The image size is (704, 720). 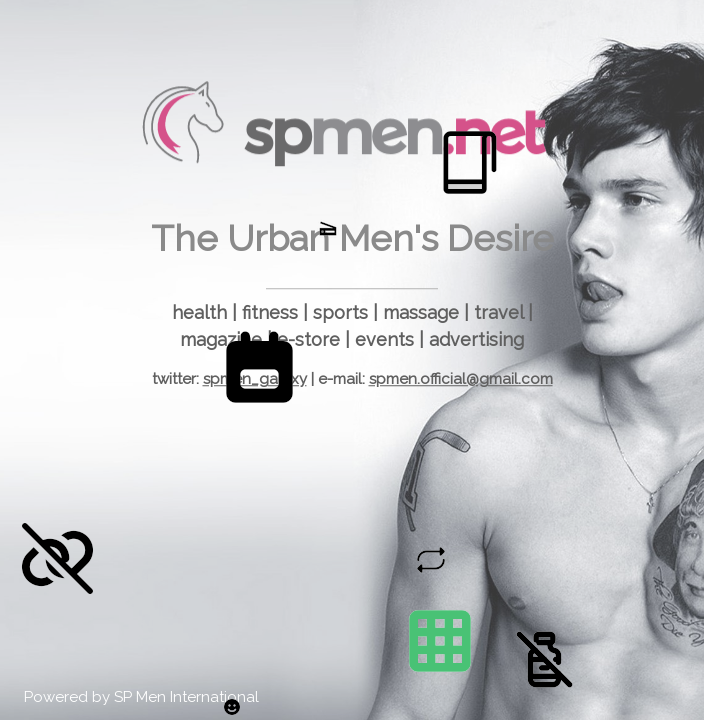 What do you see at coordinates (544, 659) in the screenshot?
I see `indicates vaccine or medication is unavailable` at bounding box center [544, 659].